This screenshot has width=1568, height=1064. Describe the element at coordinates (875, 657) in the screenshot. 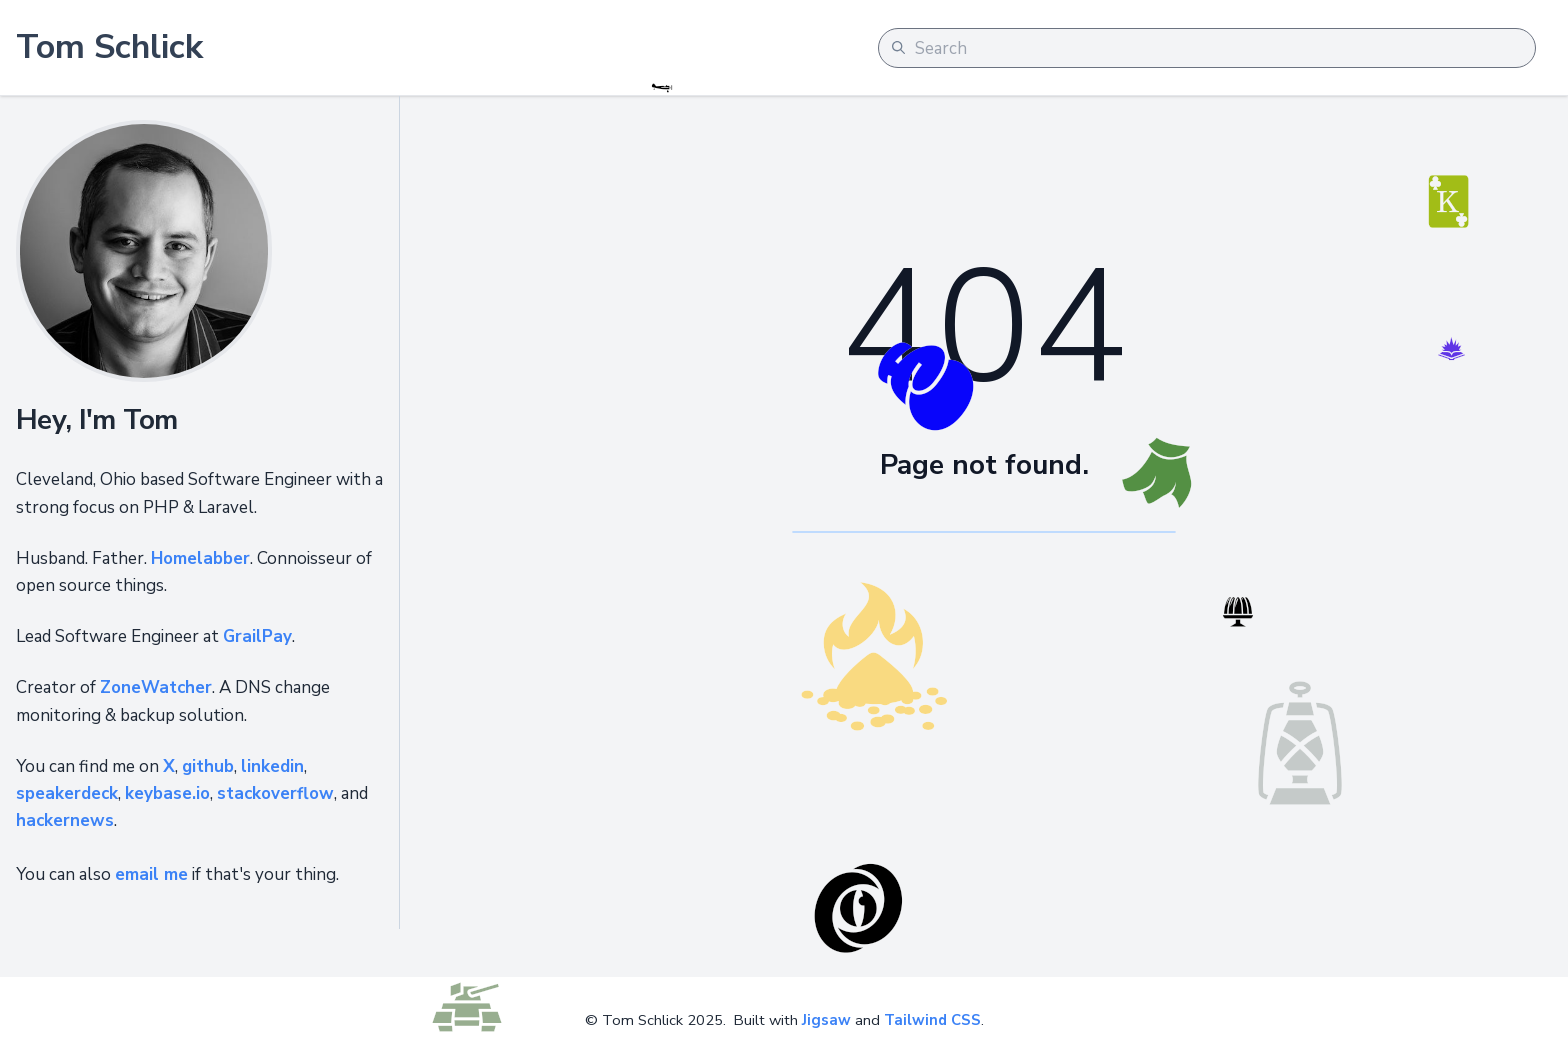

I see `indicates spicy or hot food option` at that location.